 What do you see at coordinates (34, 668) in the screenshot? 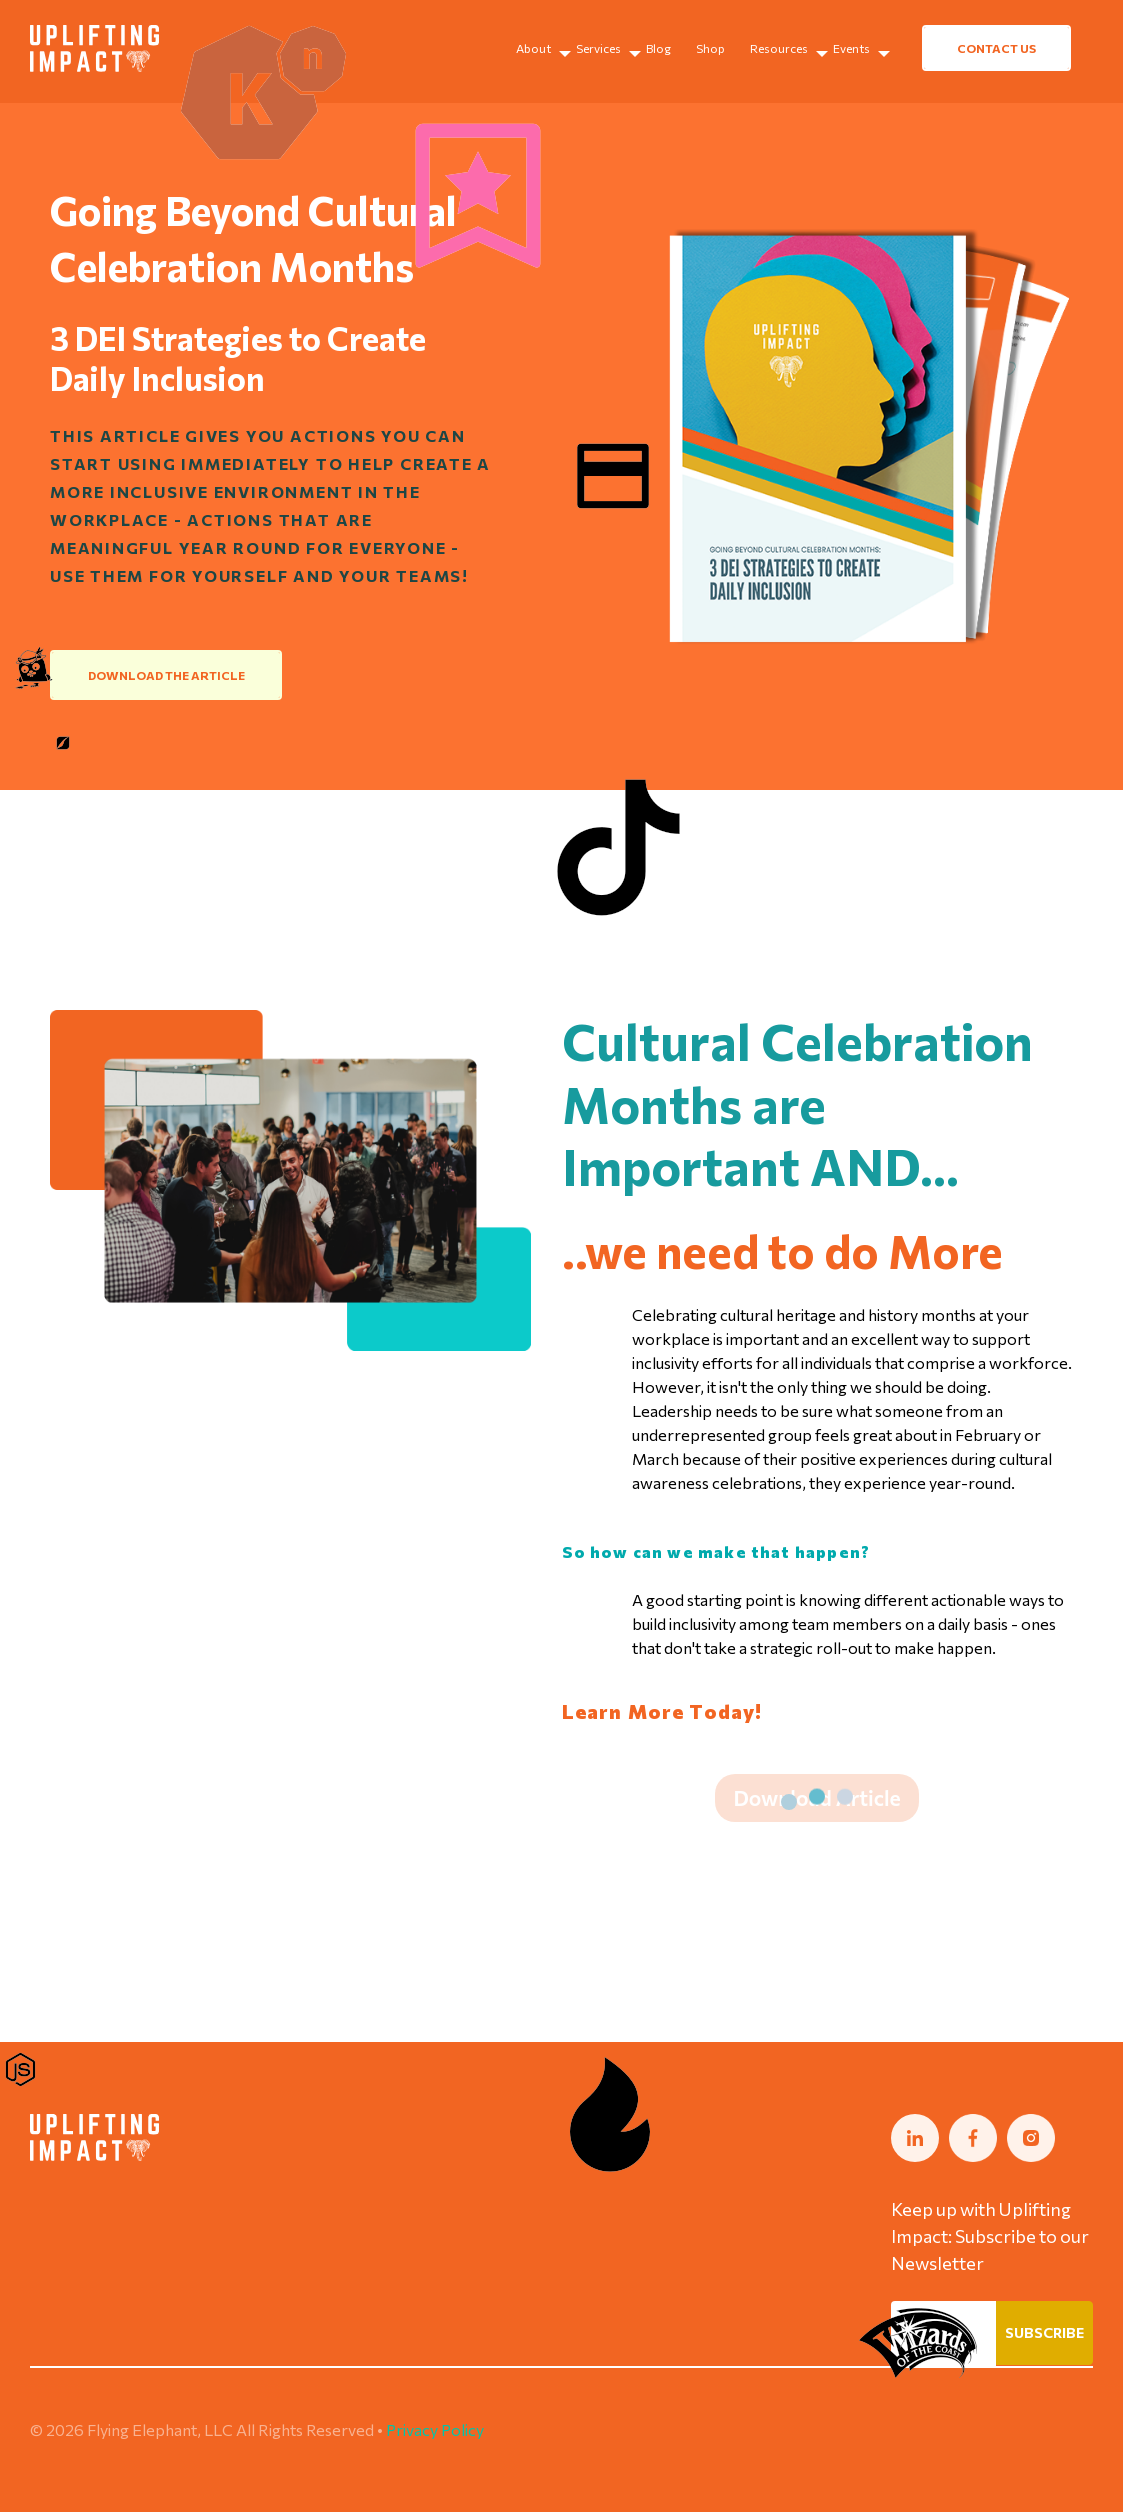
I see `jaeger distributed tracing platform logo` at bounding box center [34, 668].